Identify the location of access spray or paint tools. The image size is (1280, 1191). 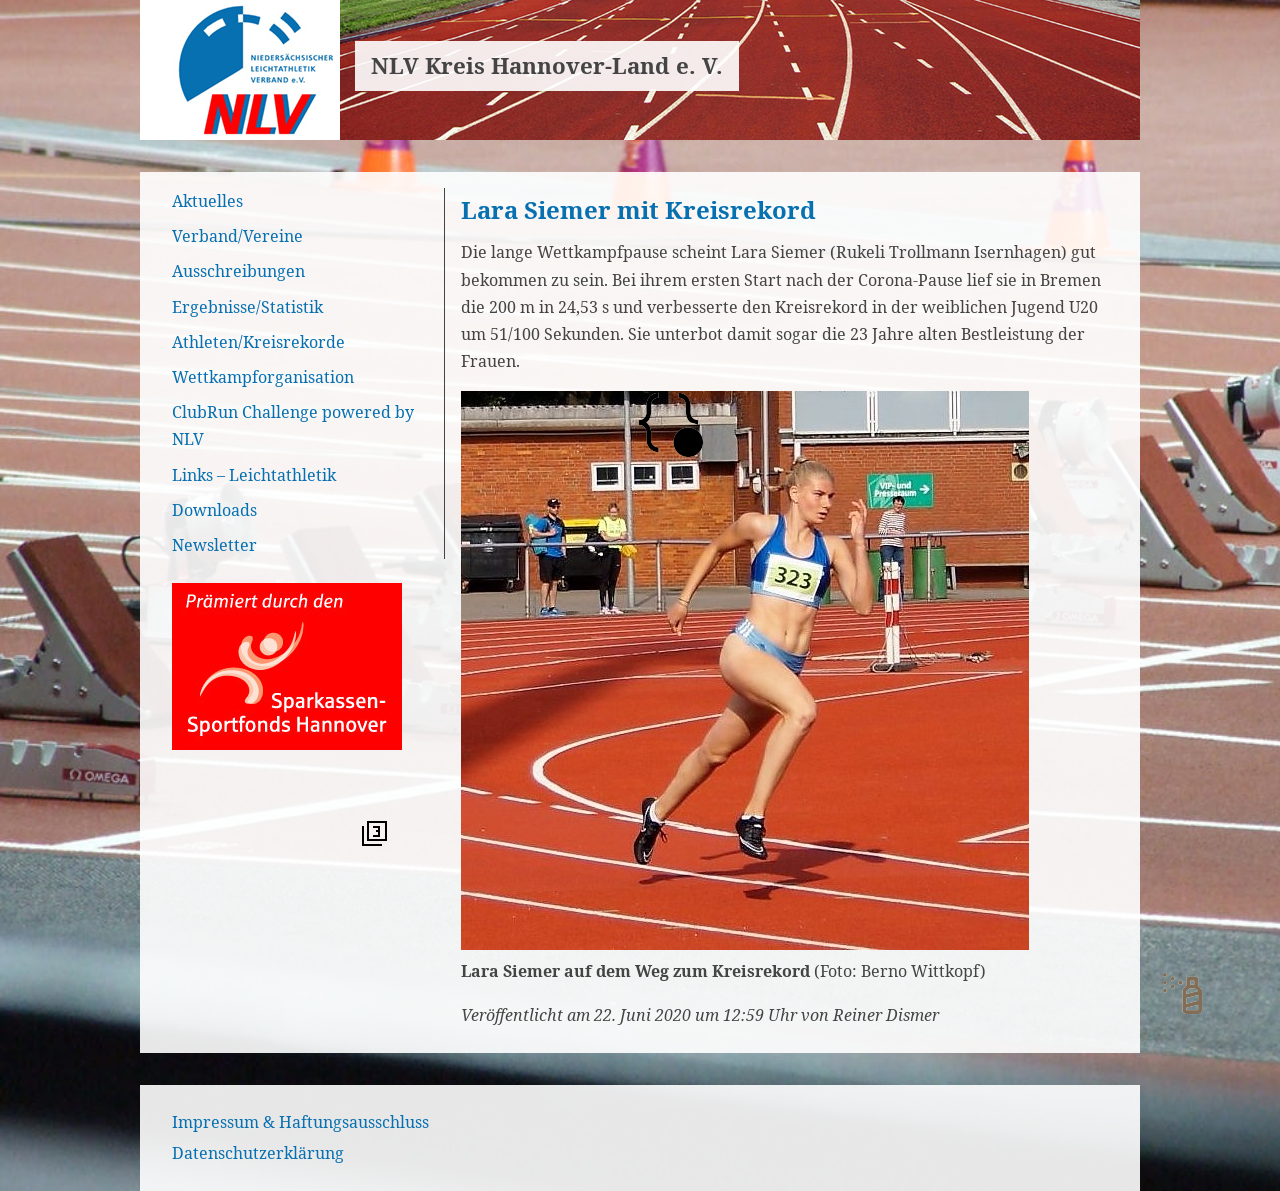
(1182, 992).